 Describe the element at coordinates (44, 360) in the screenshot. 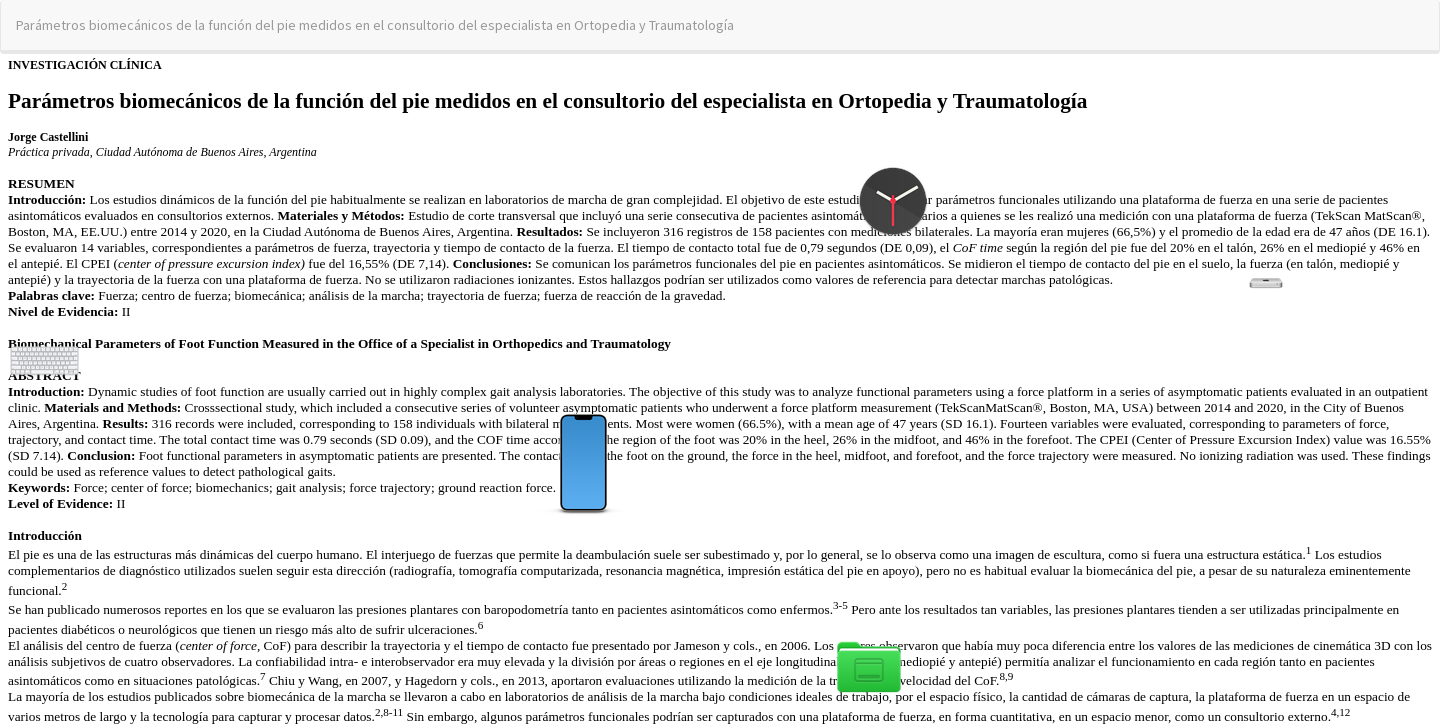

I see `connect a bluetooth keyboard` at that location.